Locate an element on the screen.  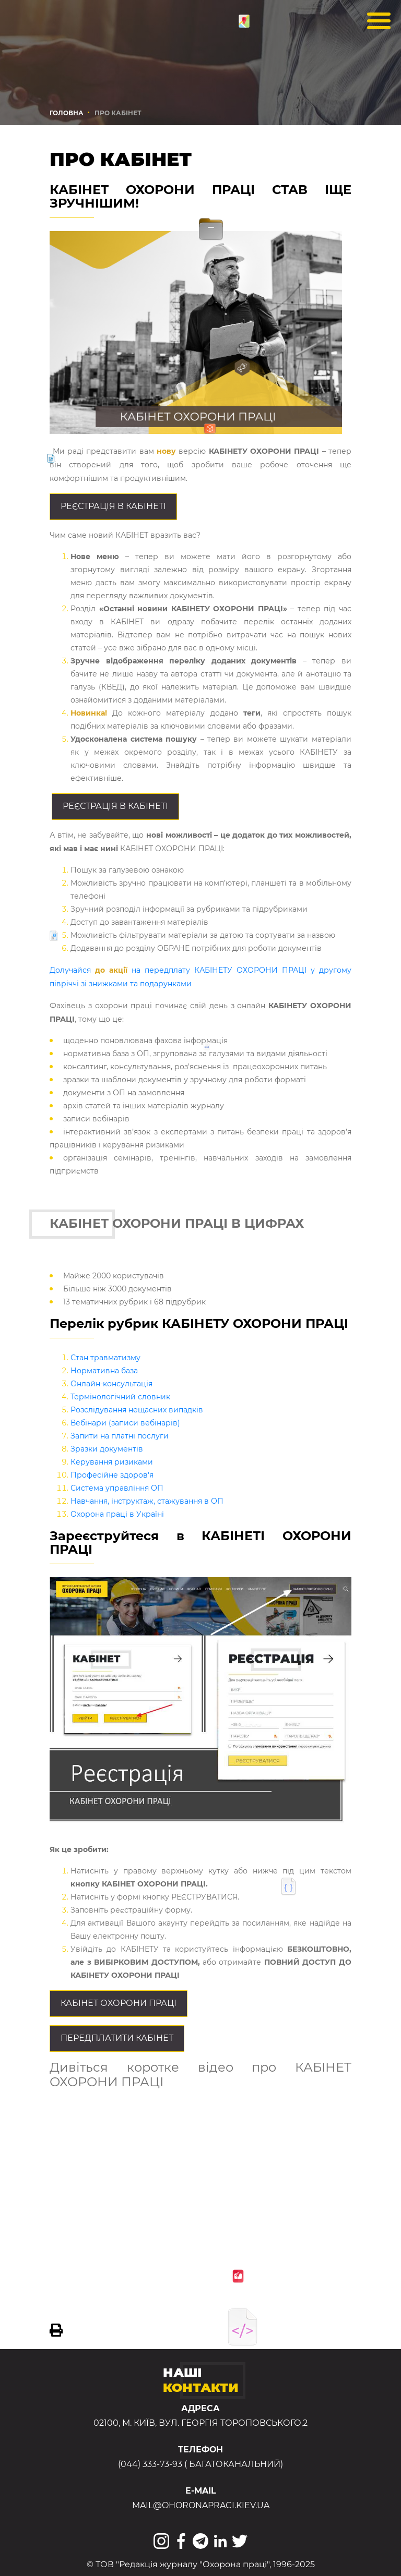
a google earth kml file containing location data is located at coordinates (244, 21).